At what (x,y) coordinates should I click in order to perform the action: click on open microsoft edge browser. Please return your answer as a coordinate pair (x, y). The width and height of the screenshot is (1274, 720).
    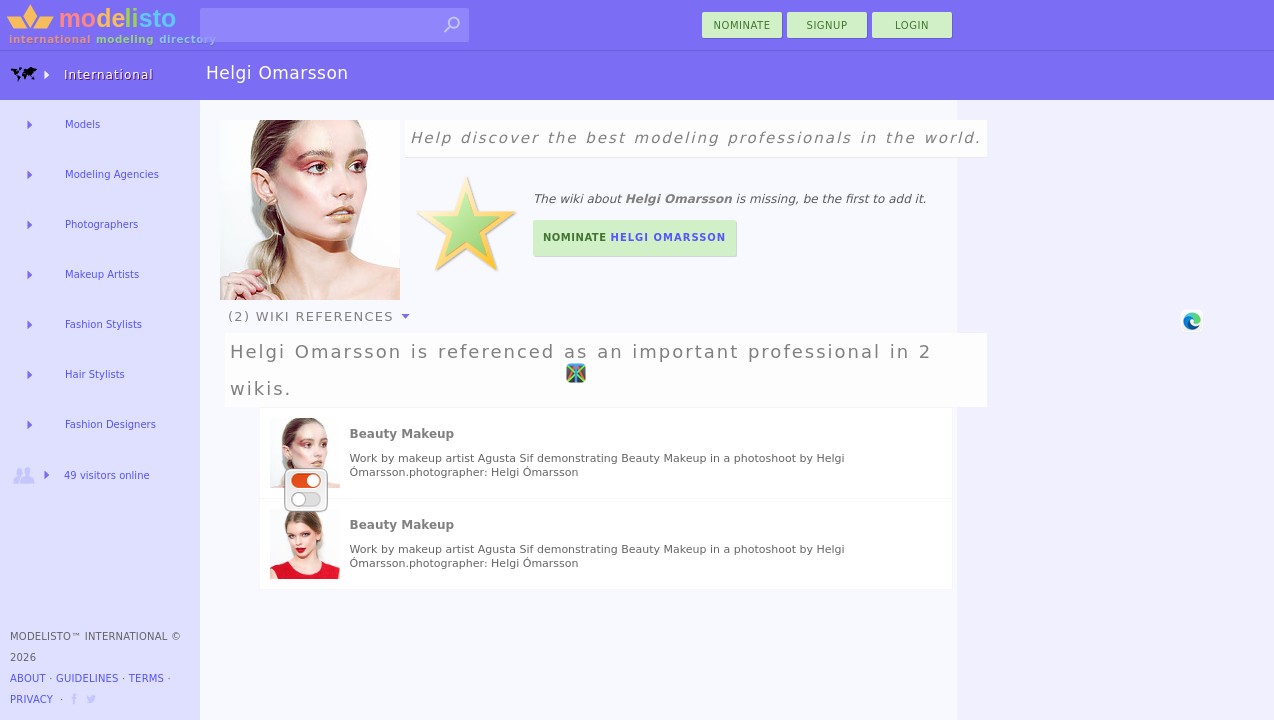
    Looking at the image, I should click on (1192, 321).